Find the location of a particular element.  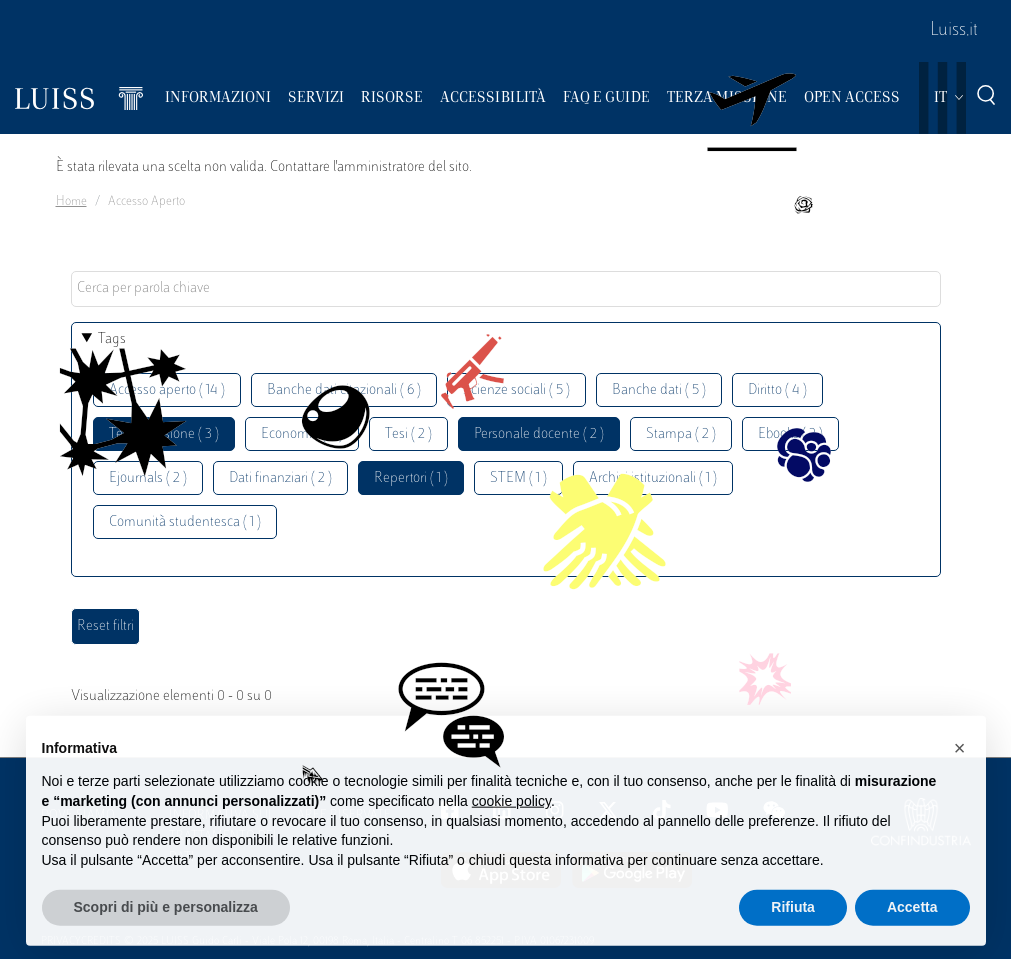

indicates laser or energy weapon effect is located at coordinates (124, 413).